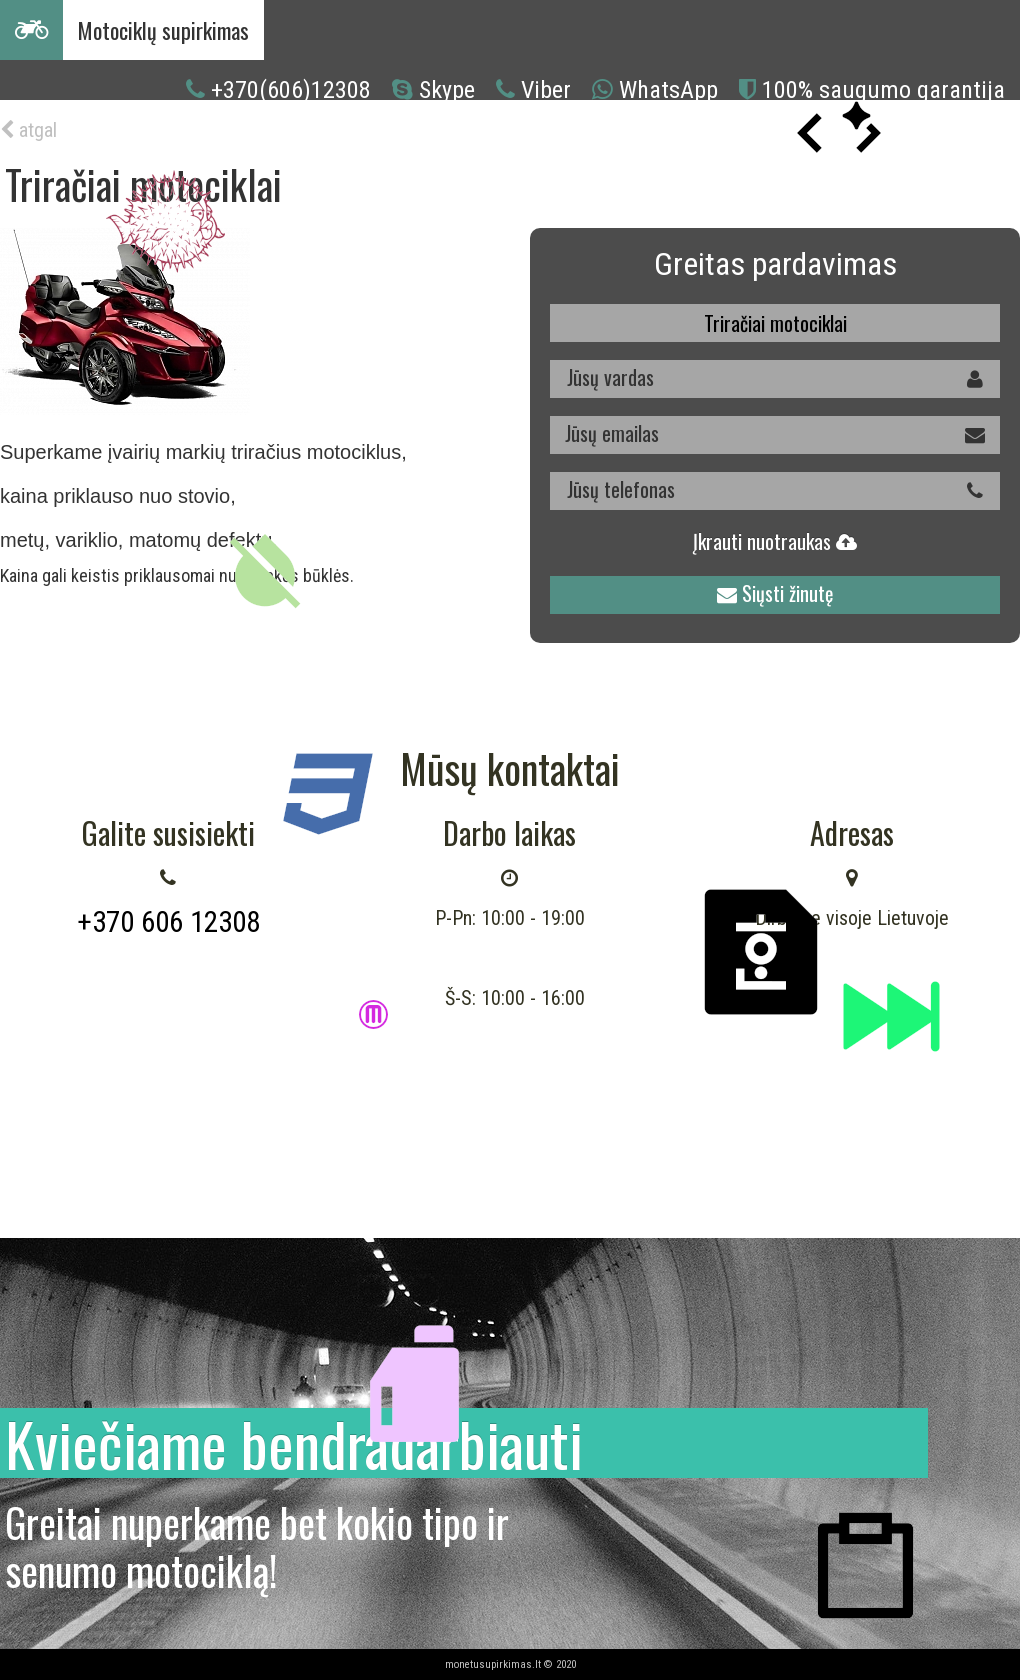 The image size is (1020, 1680). What do you see at coordinates (265, 573) in the screenshot?
I see `disable blur effect` at bounding box center [265, 573].